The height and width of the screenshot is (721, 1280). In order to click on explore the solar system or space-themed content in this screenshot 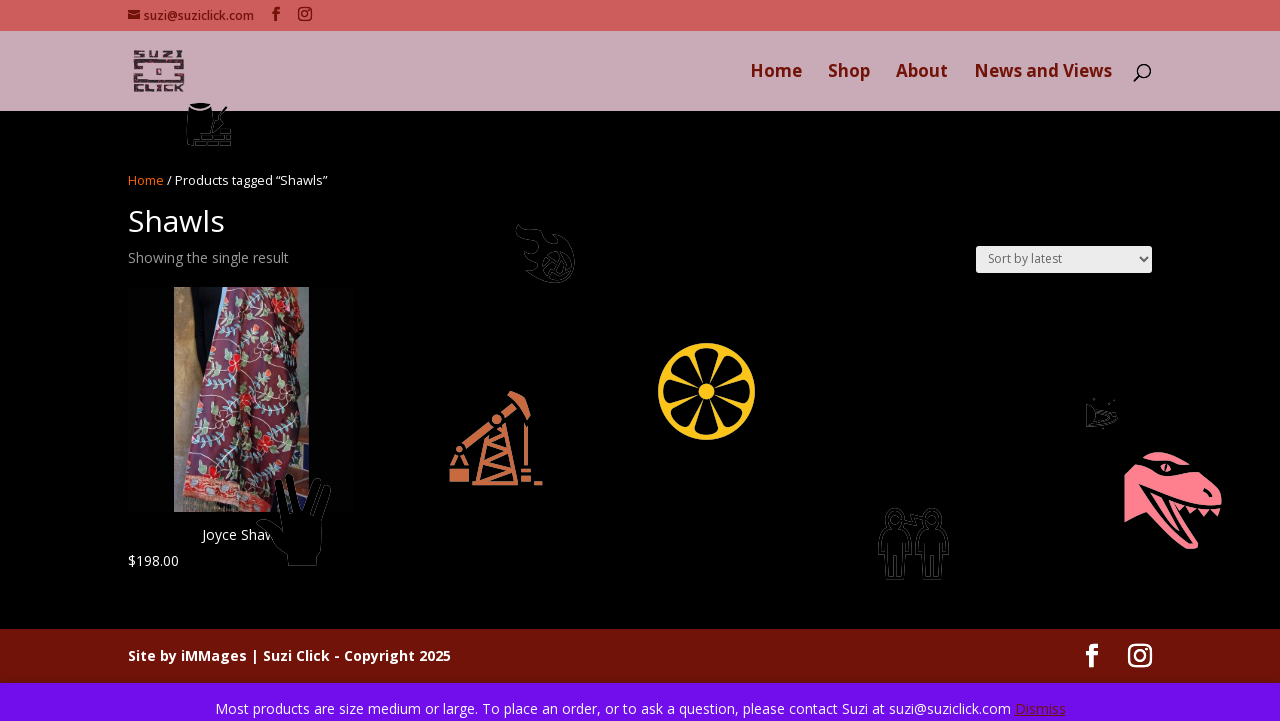, I will do `click(1103, 415)`.